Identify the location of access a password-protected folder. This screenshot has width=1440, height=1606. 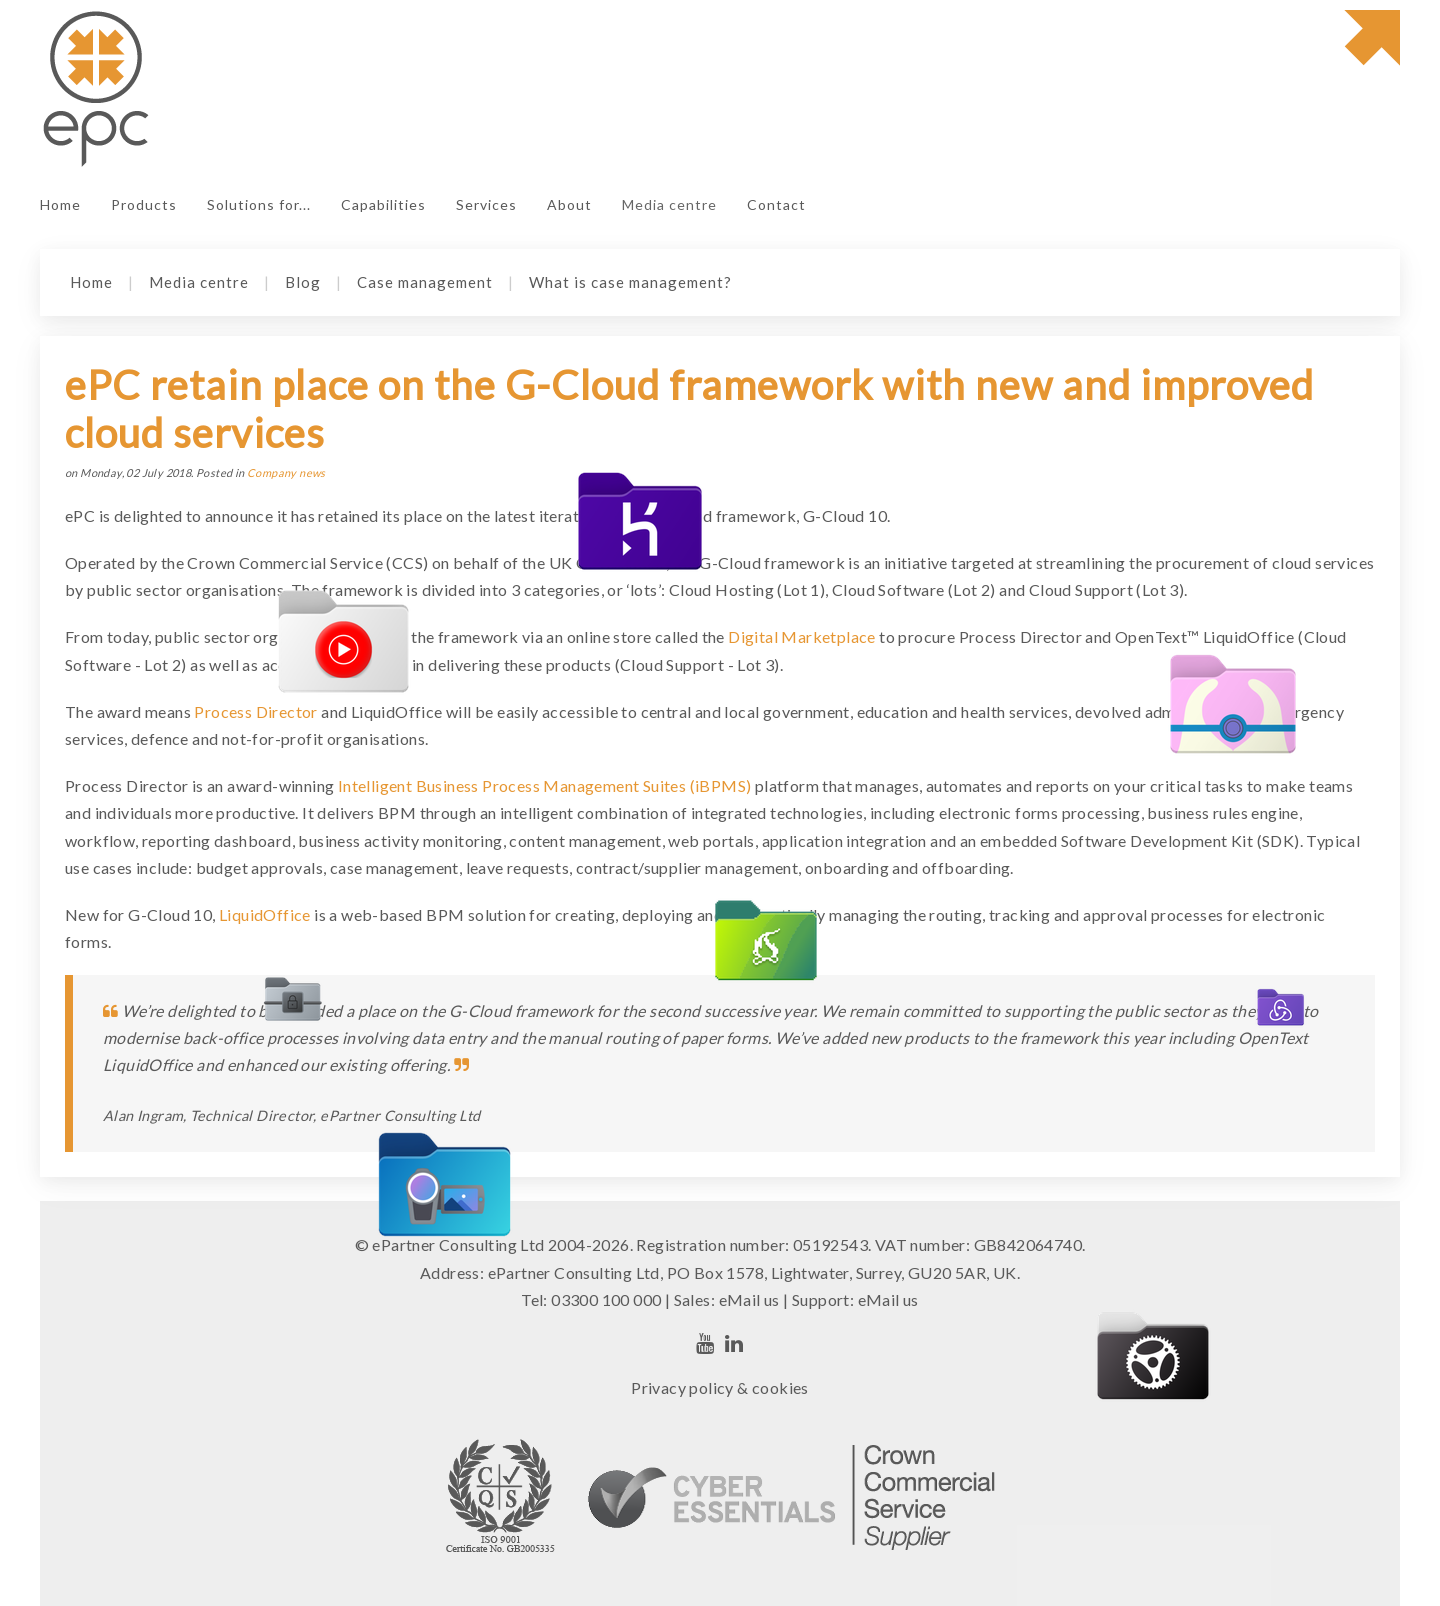
(292, 1000).